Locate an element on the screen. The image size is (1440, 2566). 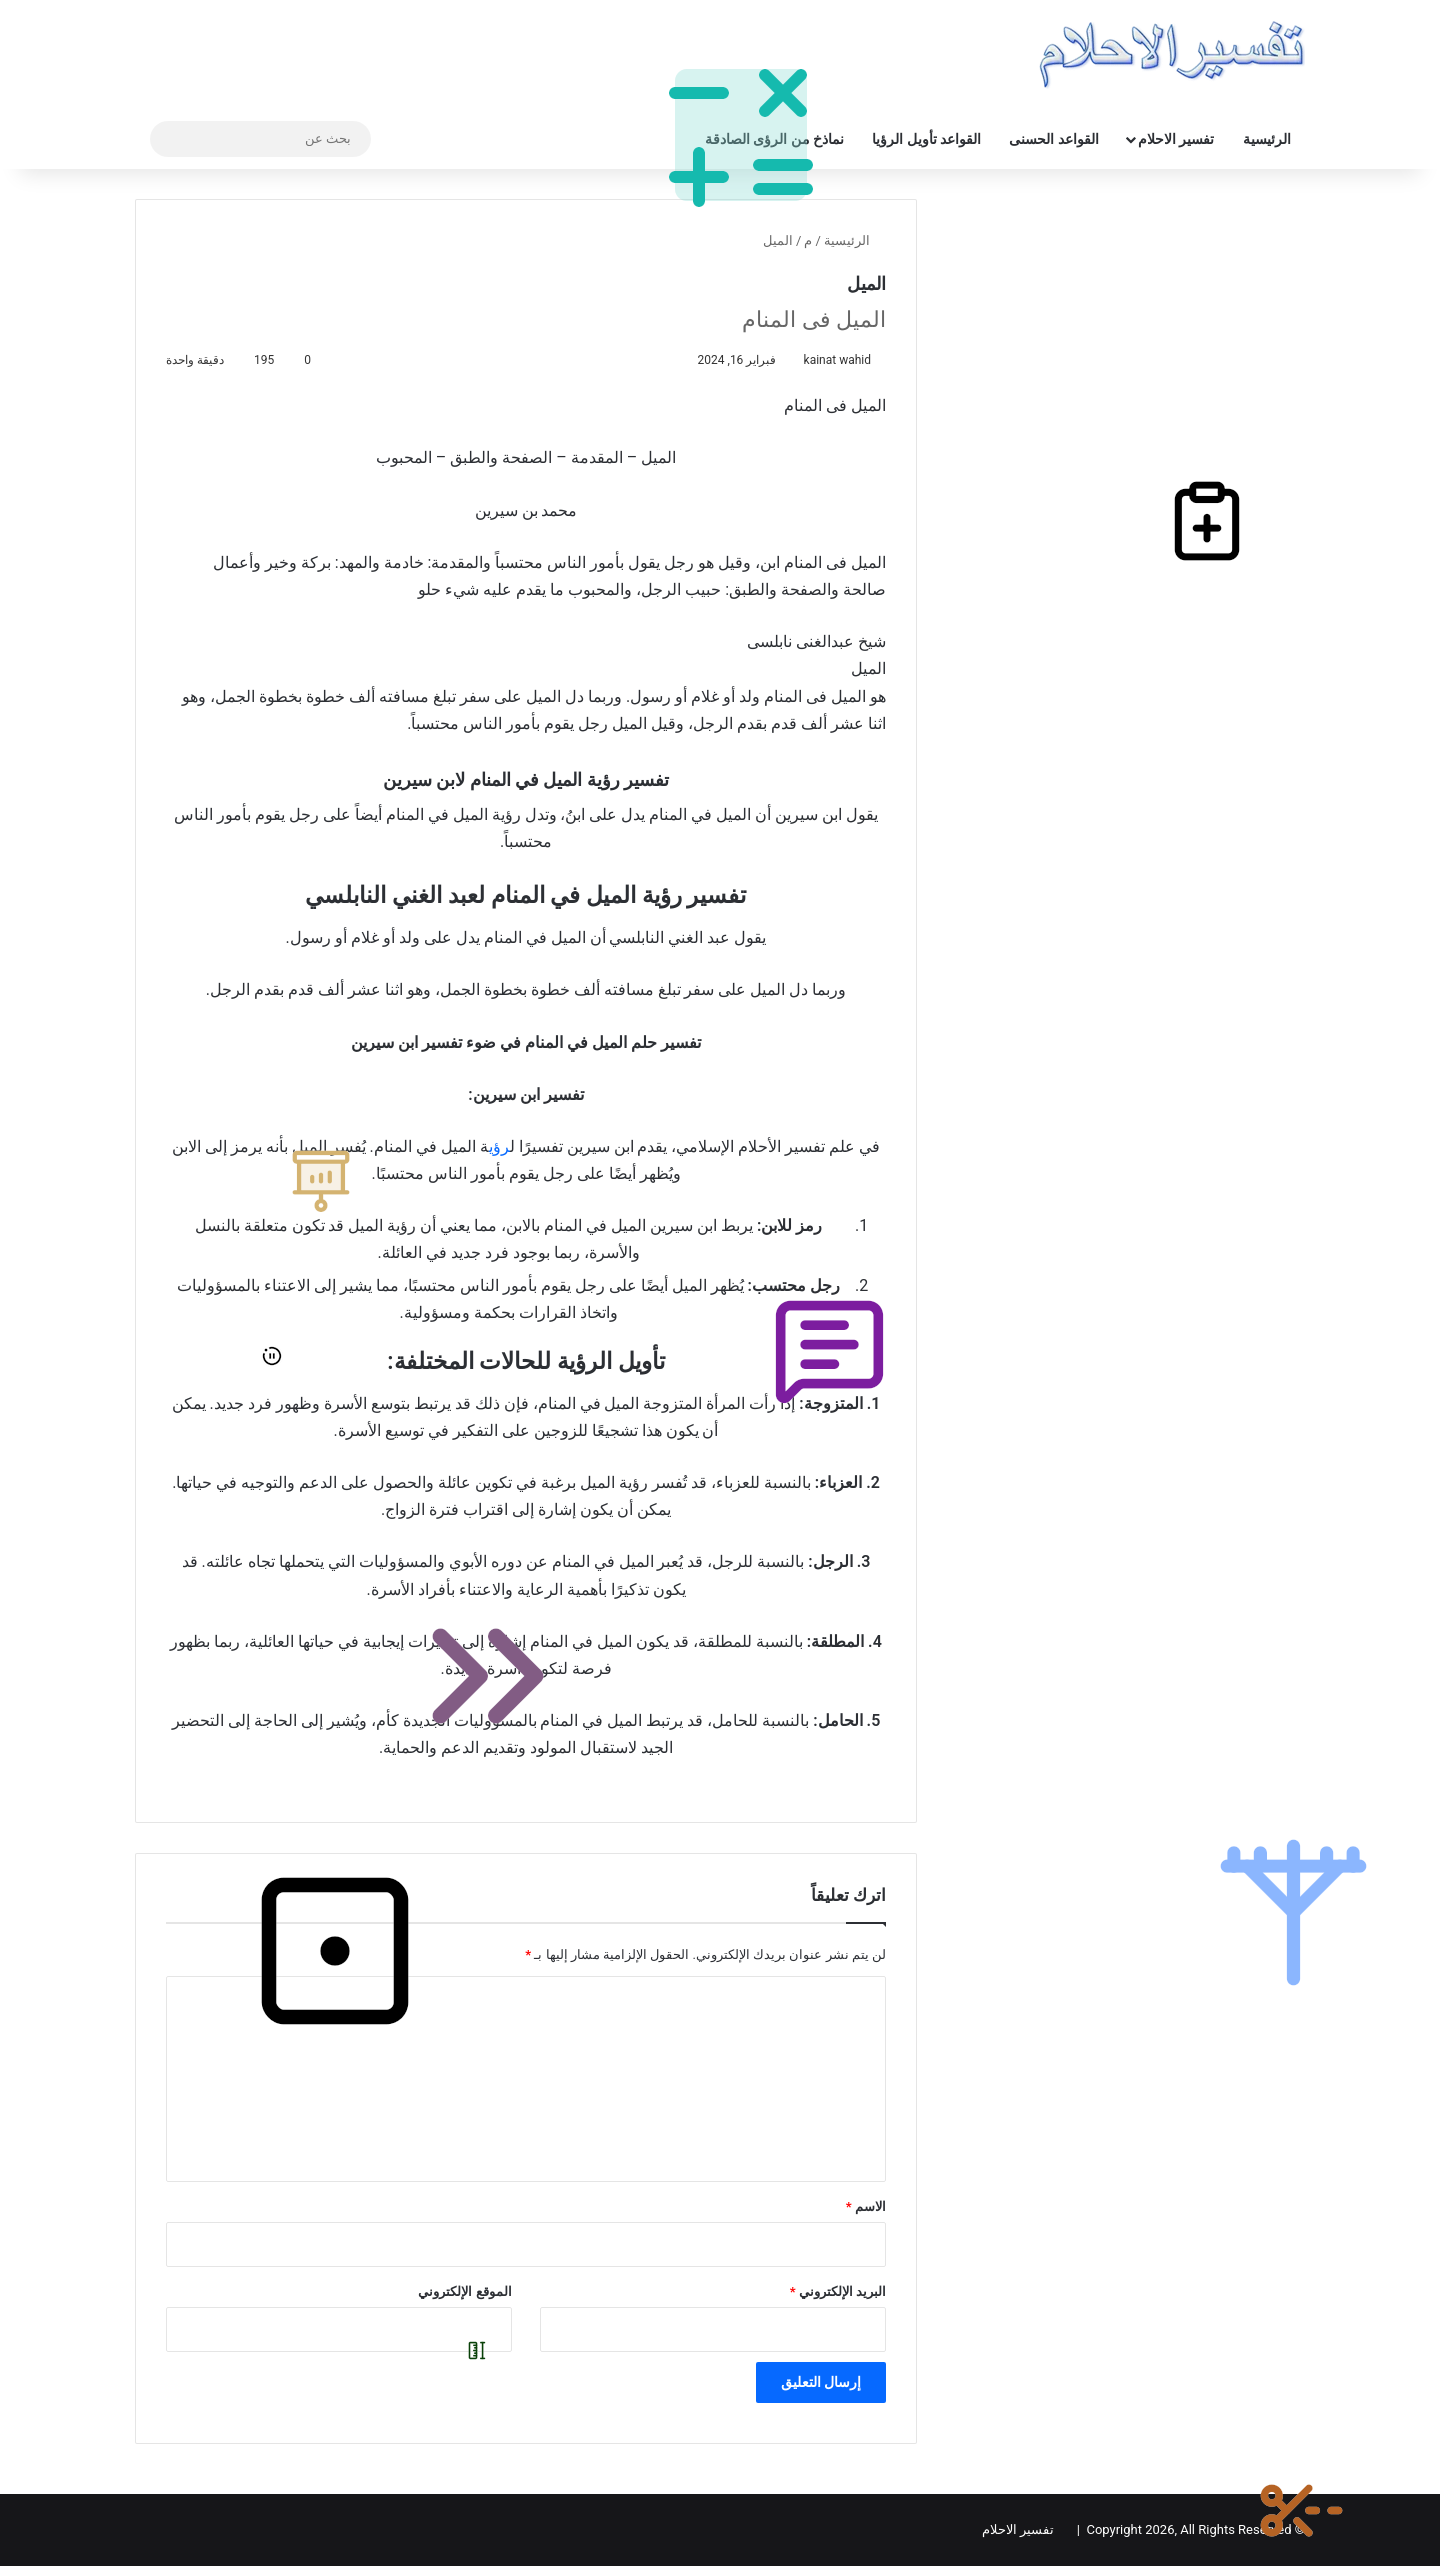
view presentation with chart data is located at coordinates (321, 1177).